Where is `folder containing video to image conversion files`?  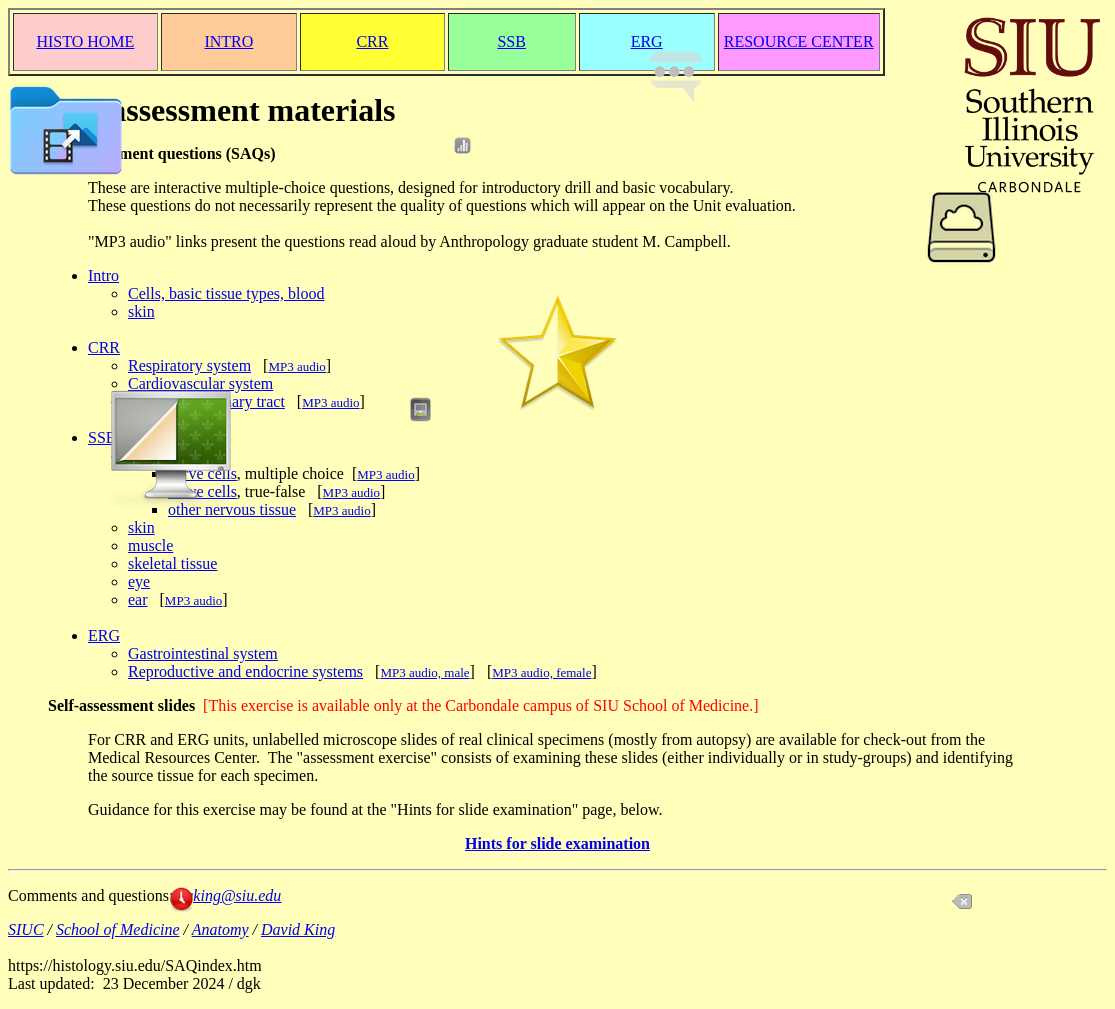 folder containing video to image conversion files is located at coordinates (65, 133).